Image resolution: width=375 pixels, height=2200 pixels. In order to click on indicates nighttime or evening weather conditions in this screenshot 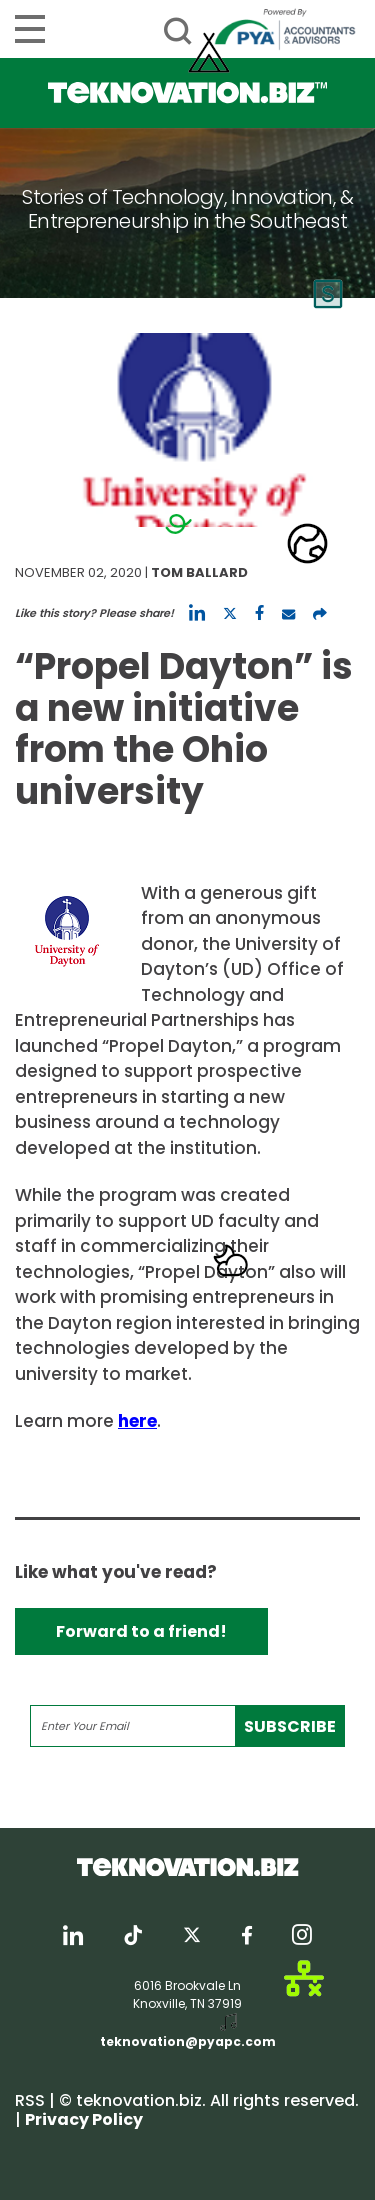, I will do `click(230, 1262)`.